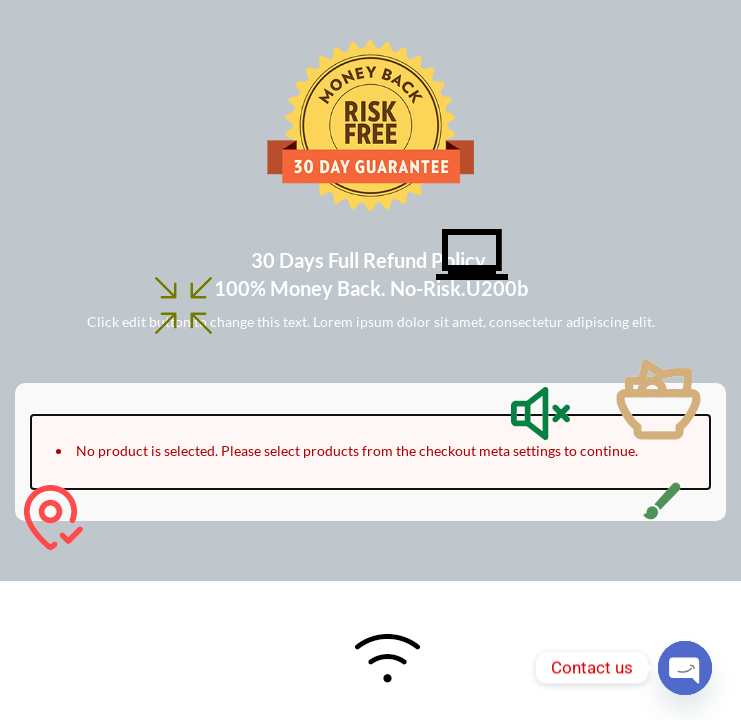 The image size is (741, 720). I want to click on mute audio, so click(539, 413).